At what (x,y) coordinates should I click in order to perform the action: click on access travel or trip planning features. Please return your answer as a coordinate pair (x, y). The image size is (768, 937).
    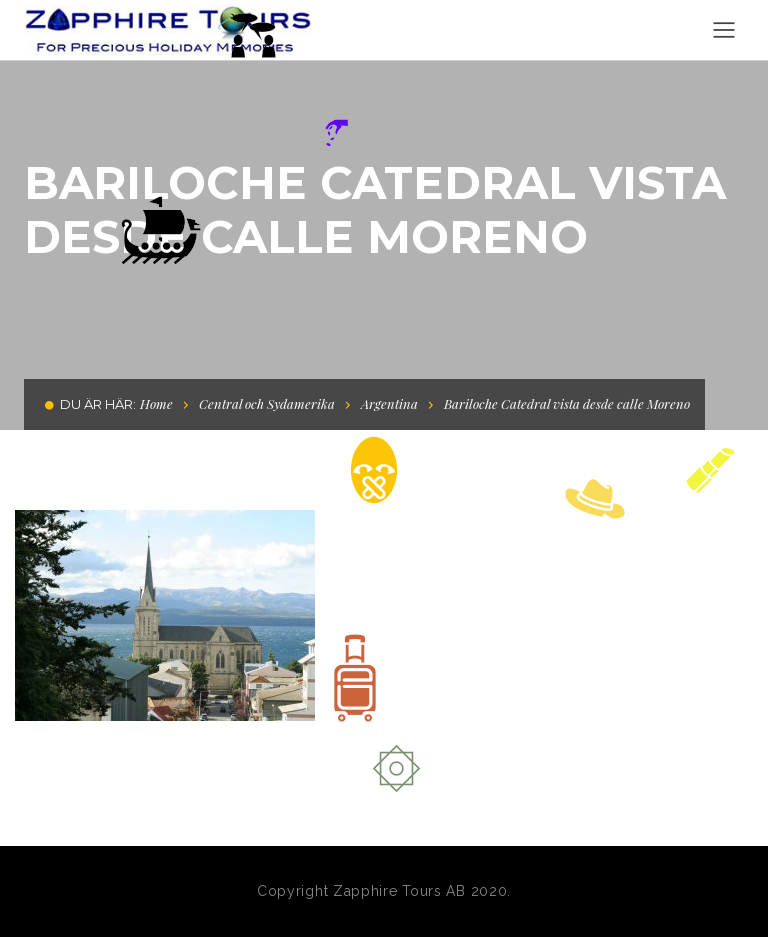
    Looking at the image, I should click on (355, 678).